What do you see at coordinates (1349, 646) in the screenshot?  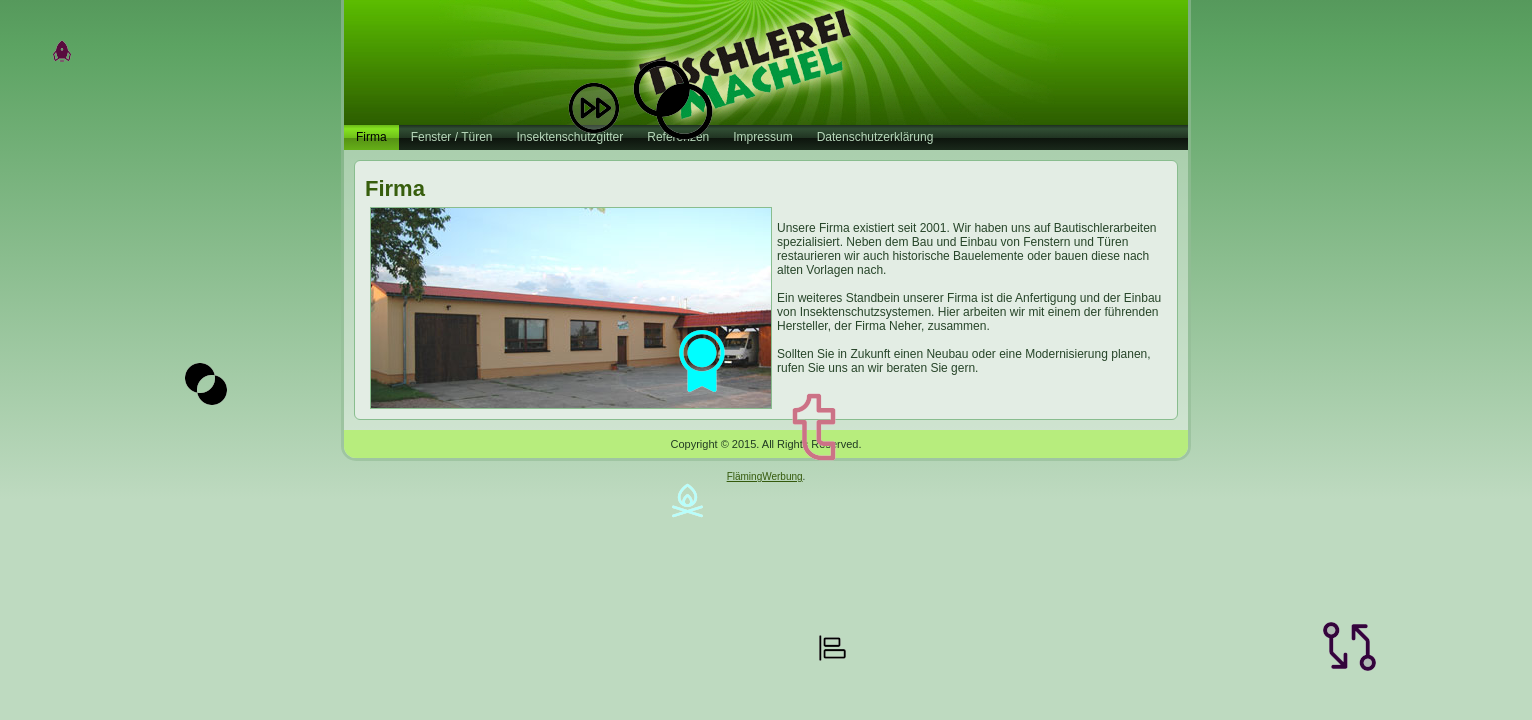 I see `view code changes between versions` at bounding box center [1349, 646].